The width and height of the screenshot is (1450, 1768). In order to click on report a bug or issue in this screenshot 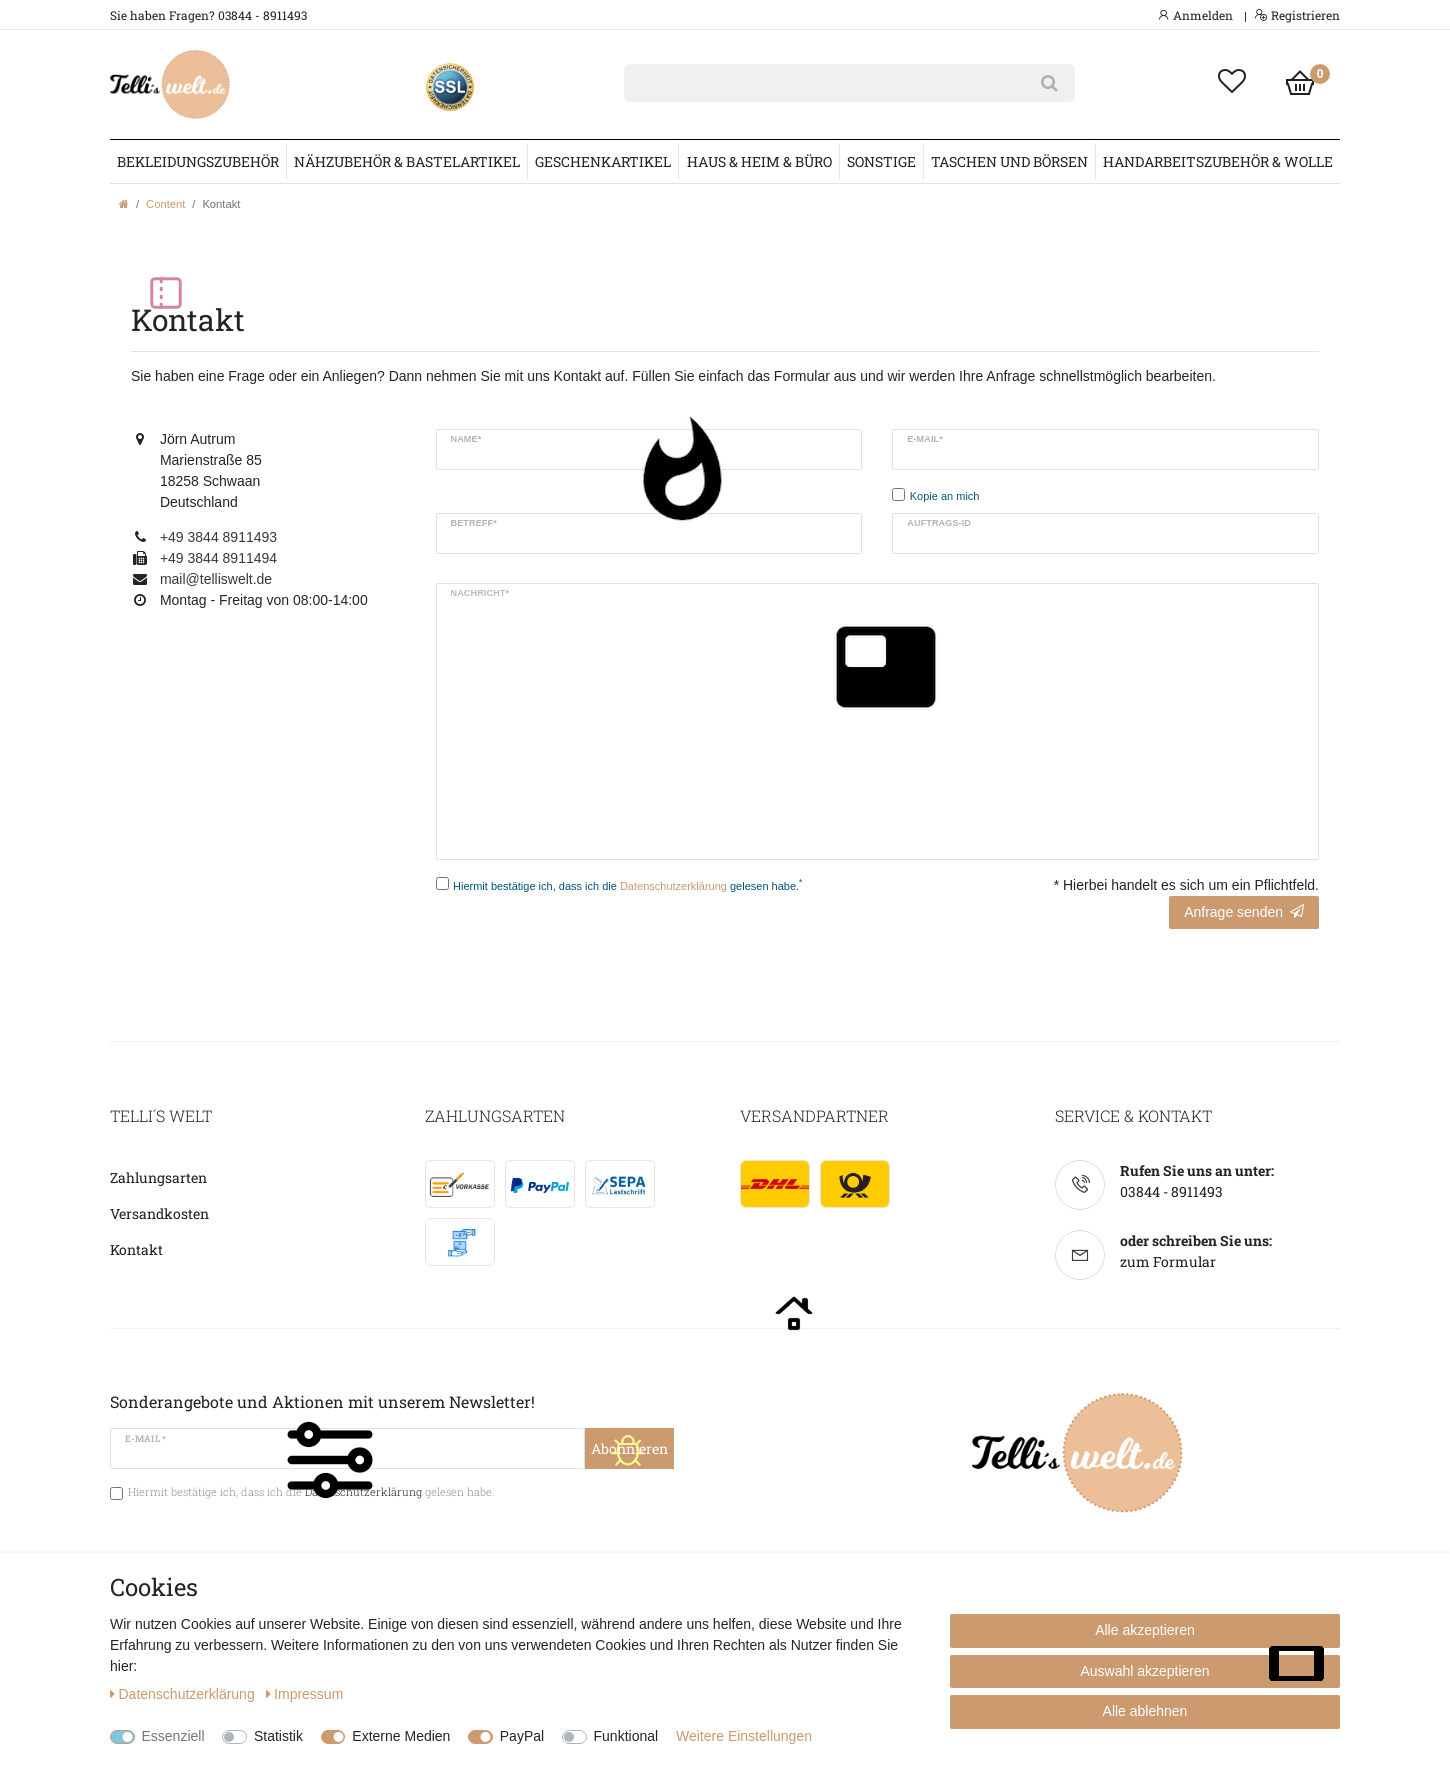, I will do `click(628, 1451)`.